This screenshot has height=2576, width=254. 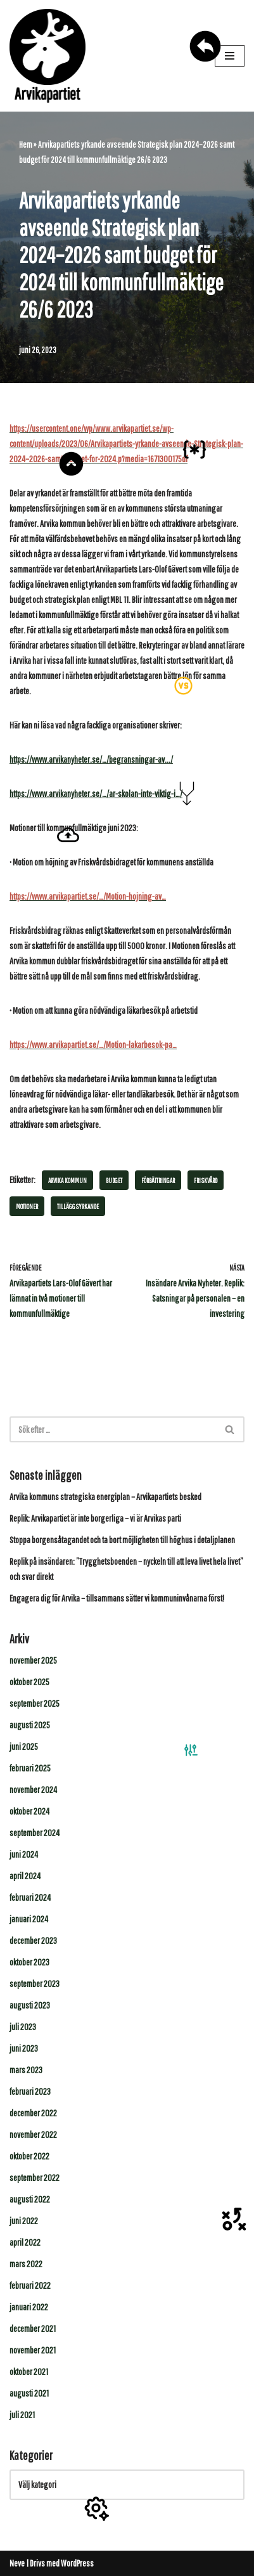 What do you see at coordinates (183, 685) in the screenshot?
I see `indicates a versus or comparison mode` at bounding box center [183, 685].